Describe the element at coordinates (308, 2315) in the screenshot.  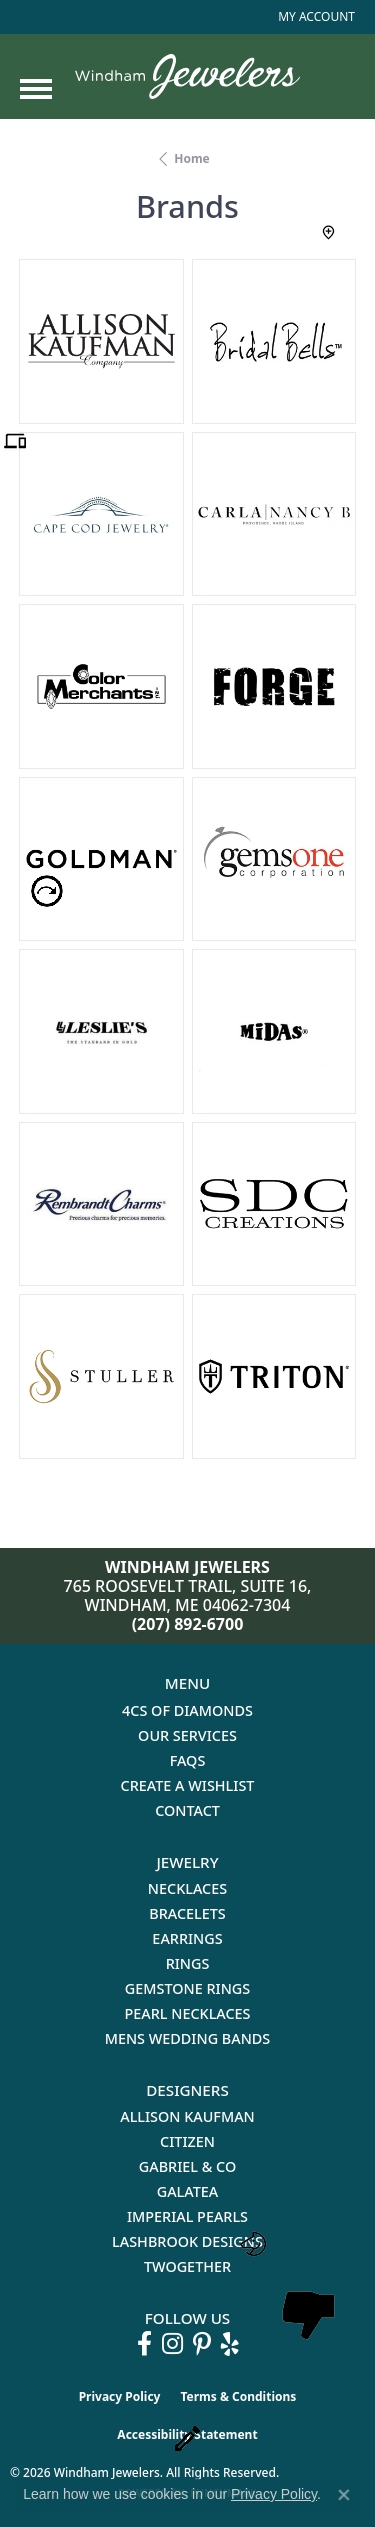
I see `dislike or downvote content` at that location.